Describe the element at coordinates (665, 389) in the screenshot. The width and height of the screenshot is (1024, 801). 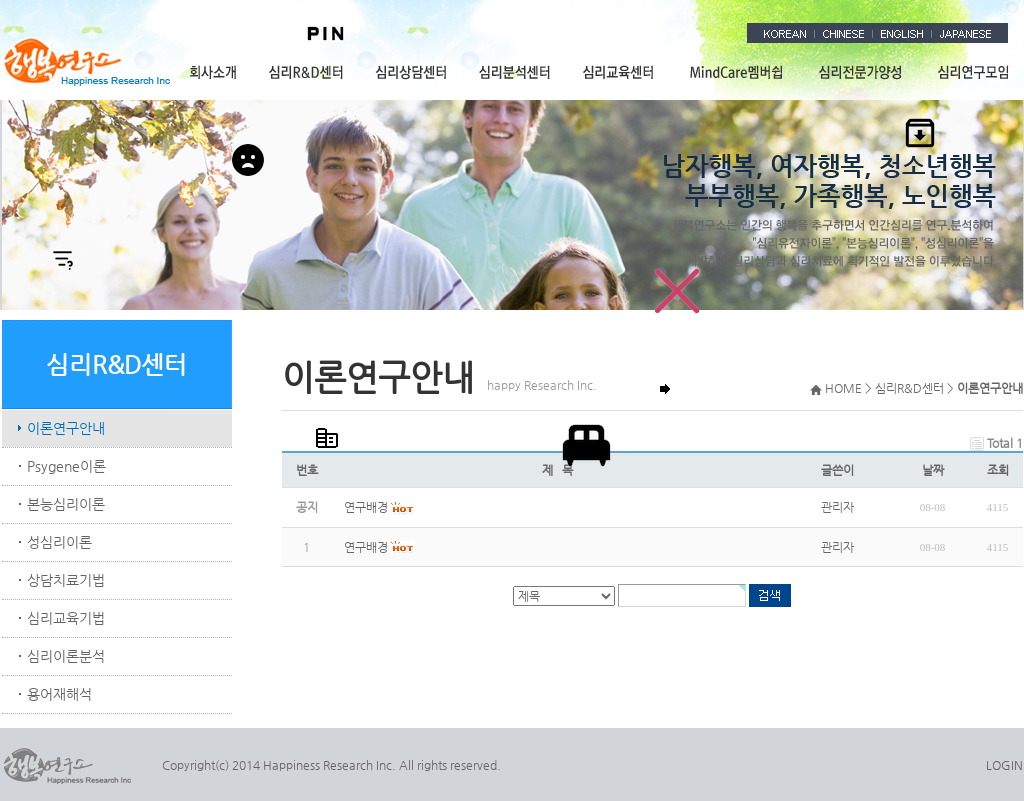
I see `forward an email or message` at that location.